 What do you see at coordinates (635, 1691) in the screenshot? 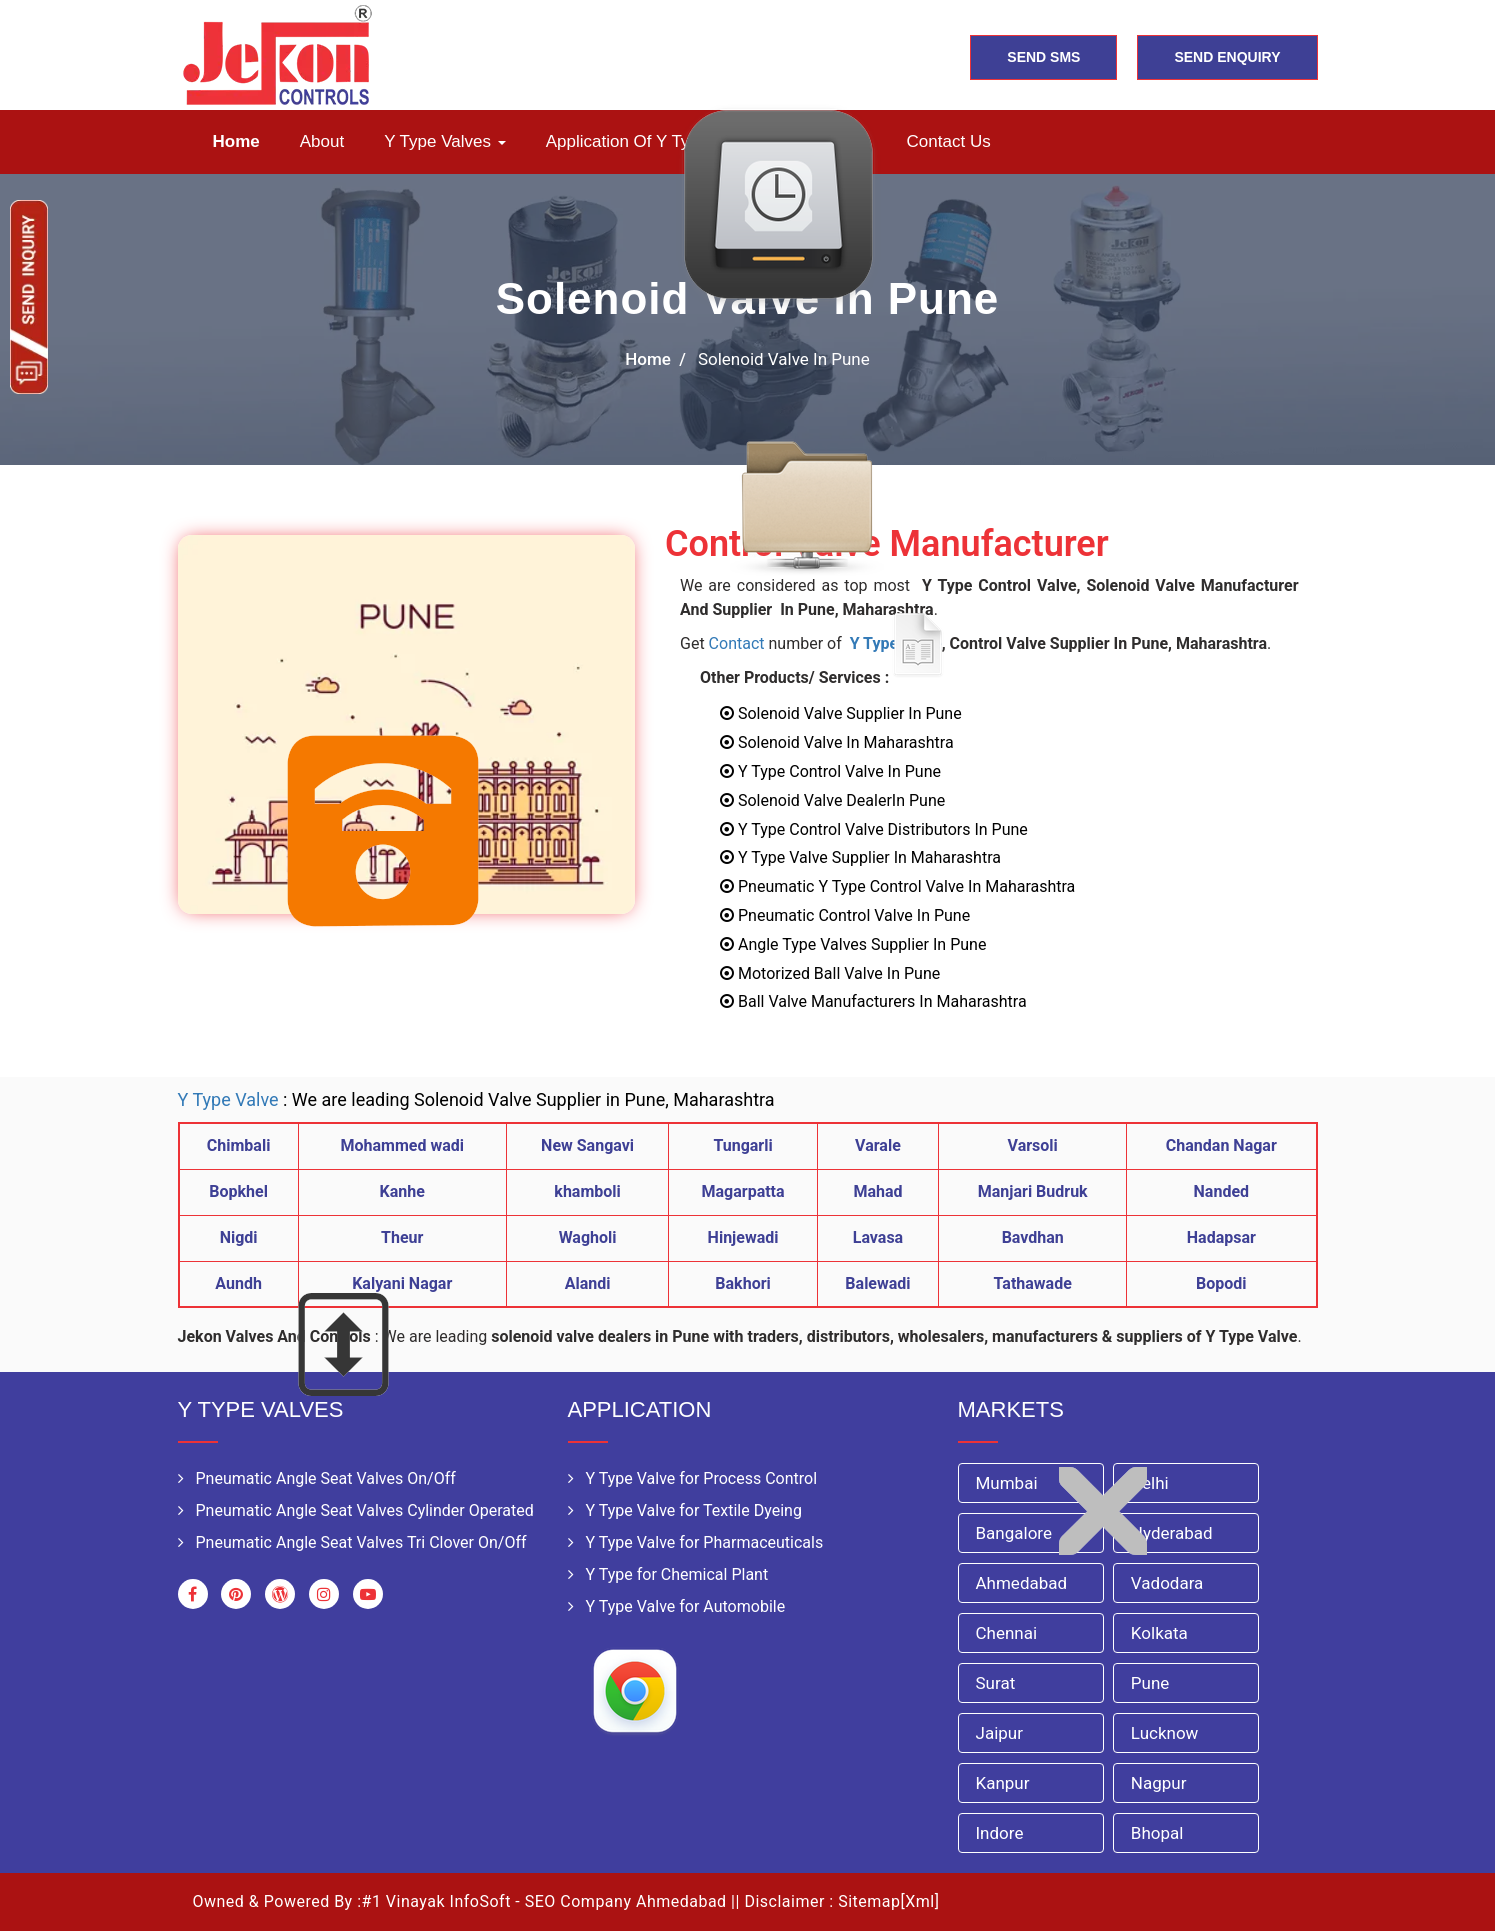
I see `open google chrome browser` at bounding box center [635, 1691].